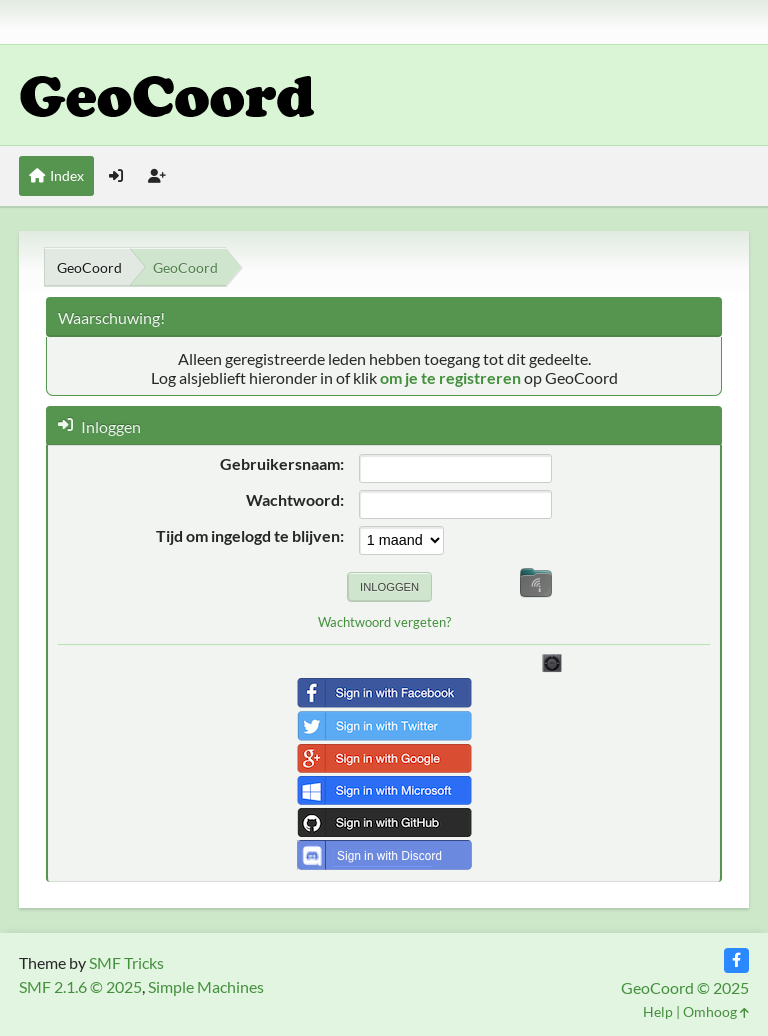 The image size is (768, 1036). What do you see at coordinates (536, 582) in the screenshot?
I see `folder synced with insync cloud storage` at bounding box center [536, 582].